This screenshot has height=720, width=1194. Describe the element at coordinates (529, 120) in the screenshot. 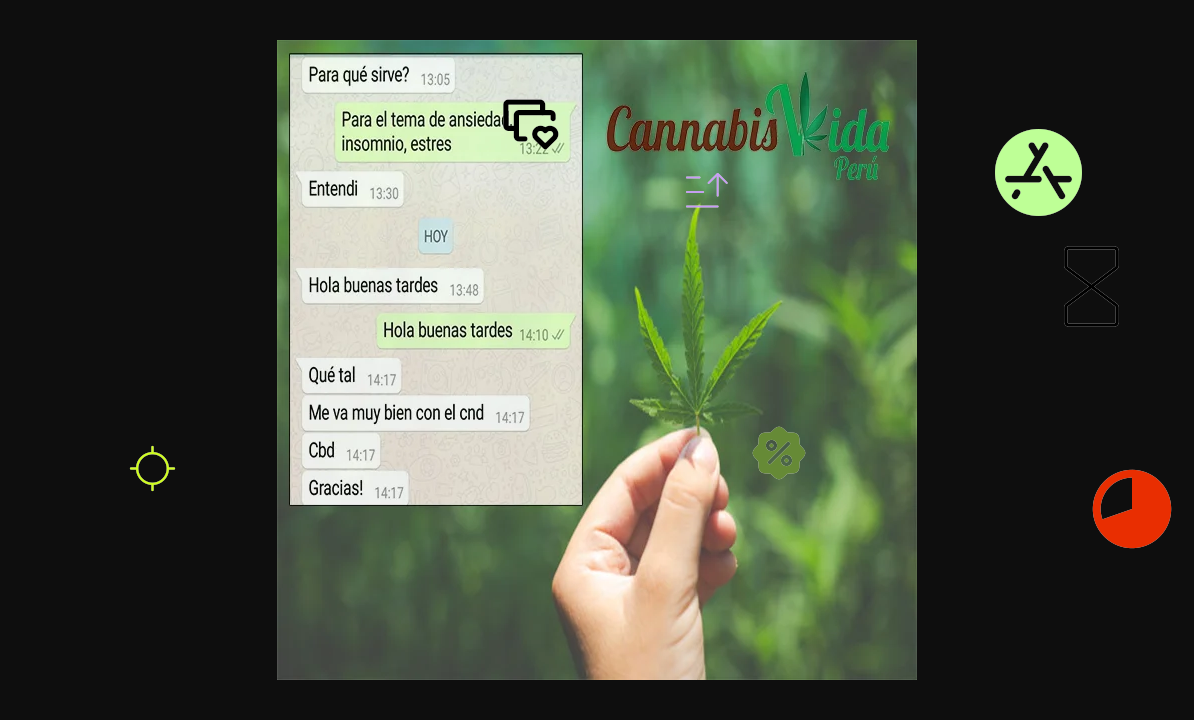

I see `donate or send money to a cause you love` at that location.